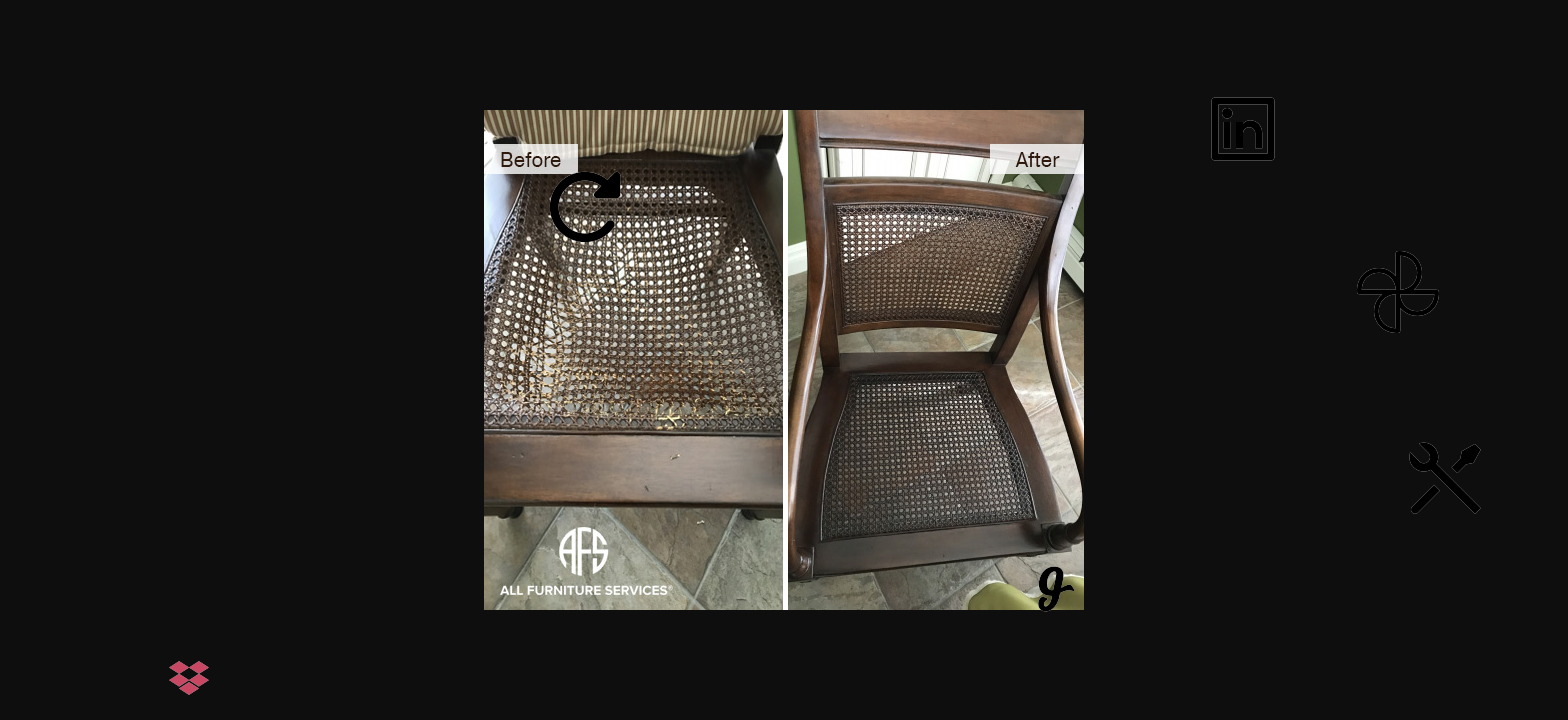  I want to click on redo the last action, so click(585, 207).